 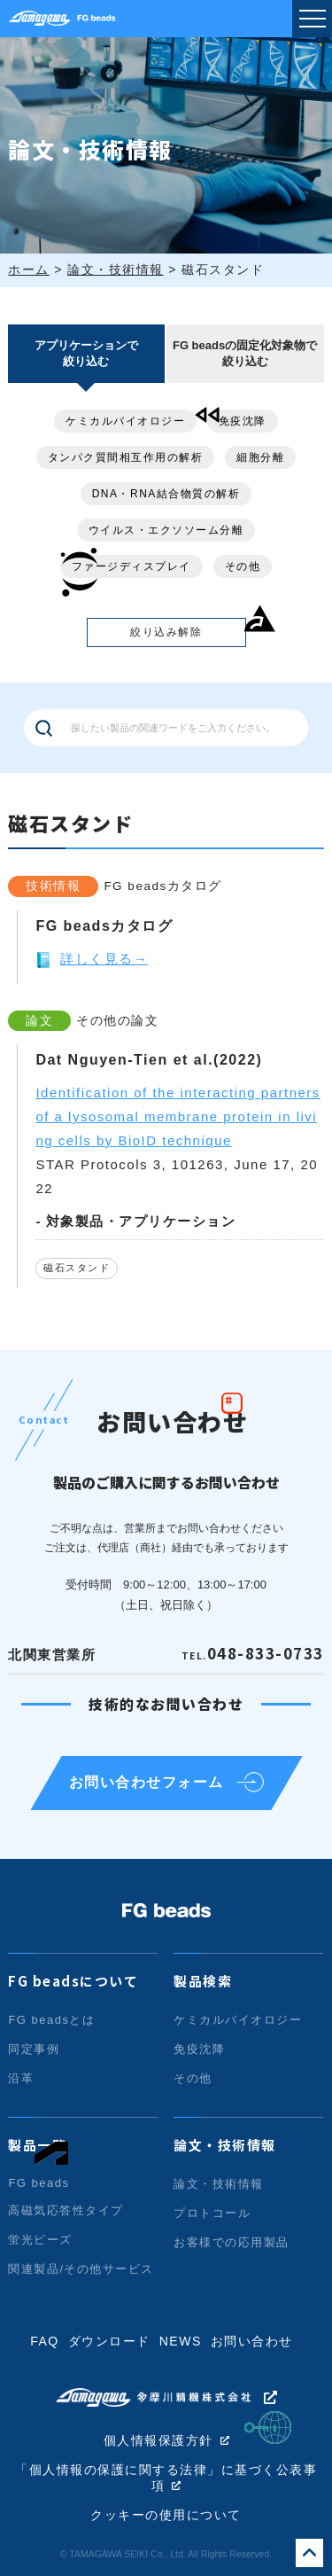 I want to click on rewind or skip backward in media playback, so click(x=208, y=415).